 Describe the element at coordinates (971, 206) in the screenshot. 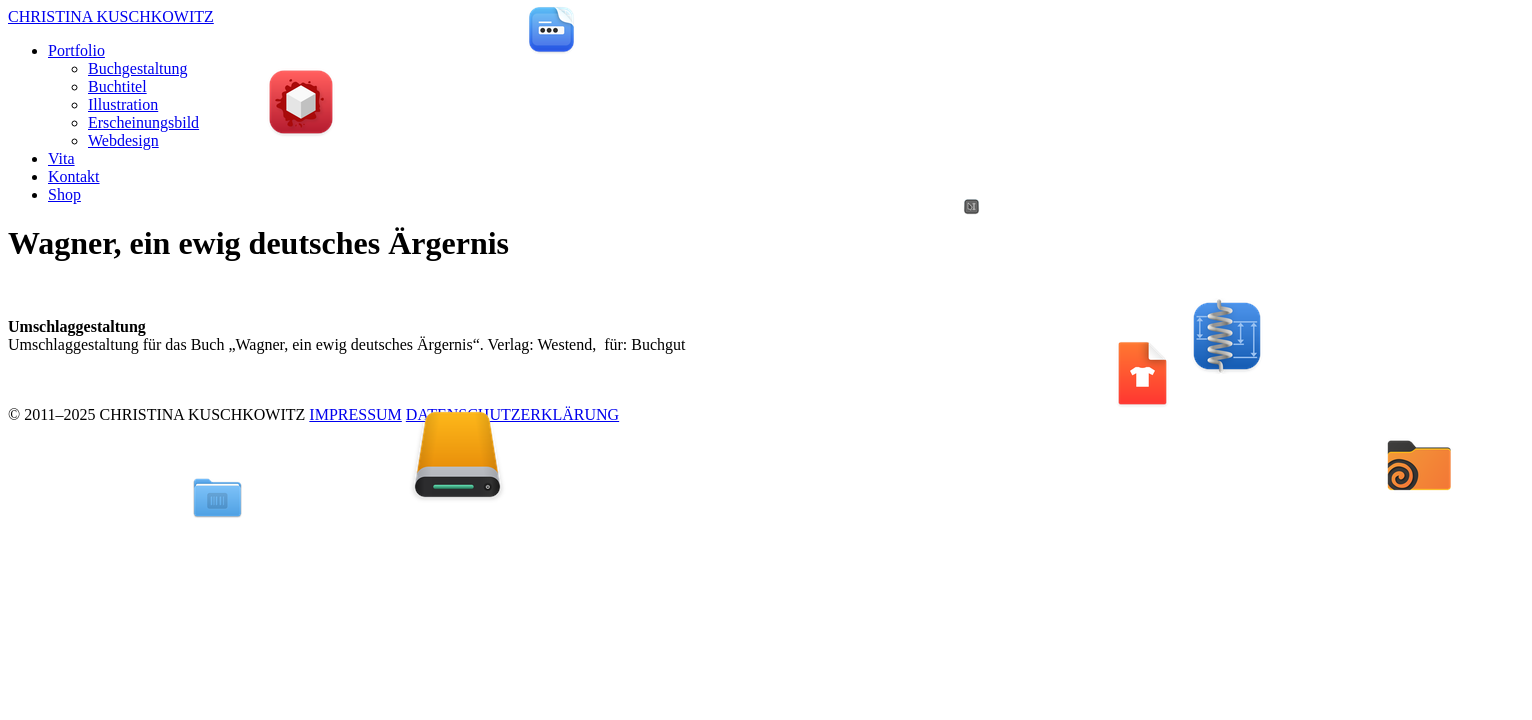

I see `open cursor and pointer preferences` at that location.